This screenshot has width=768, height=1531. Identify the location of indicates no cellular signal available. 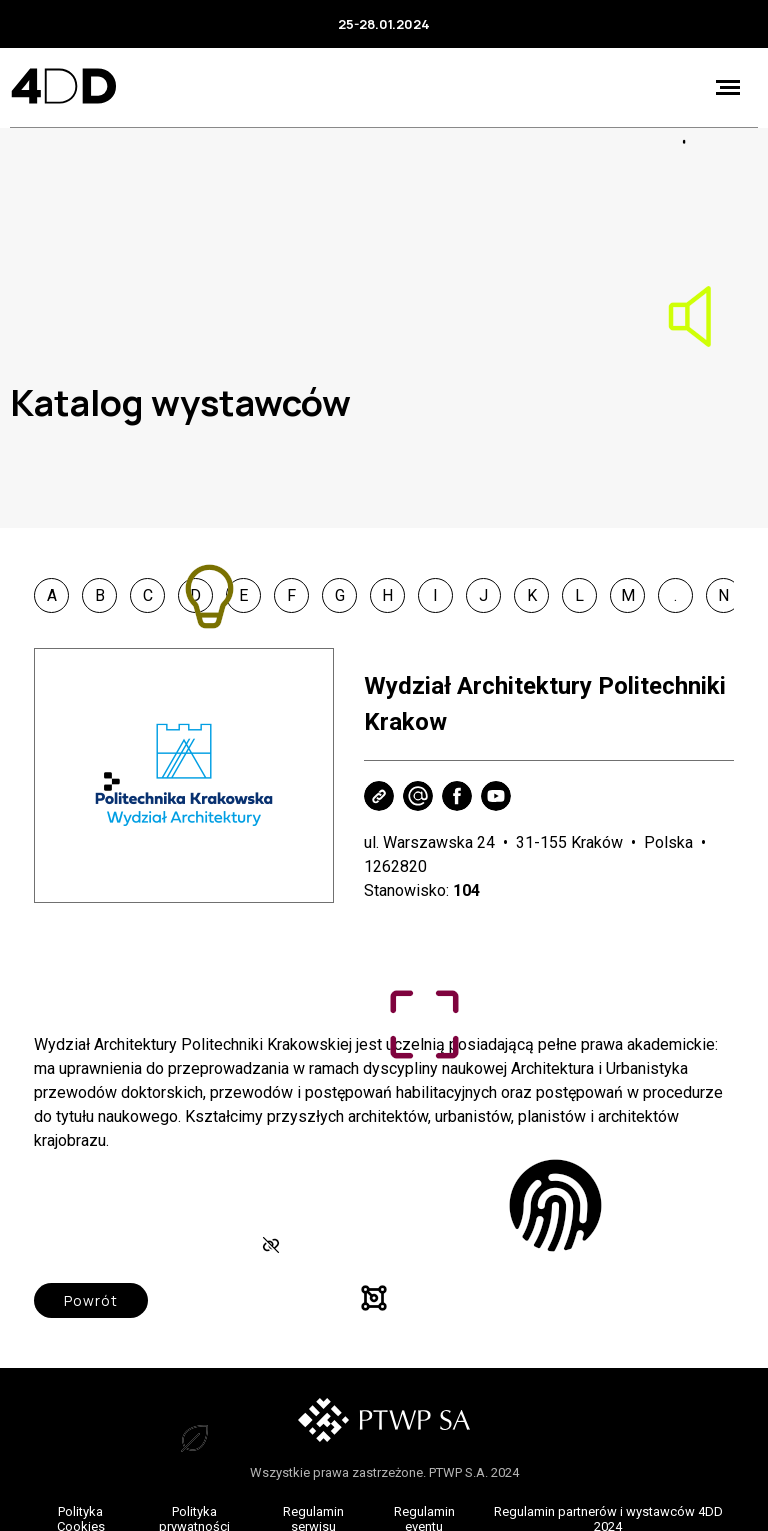
(702, 128).